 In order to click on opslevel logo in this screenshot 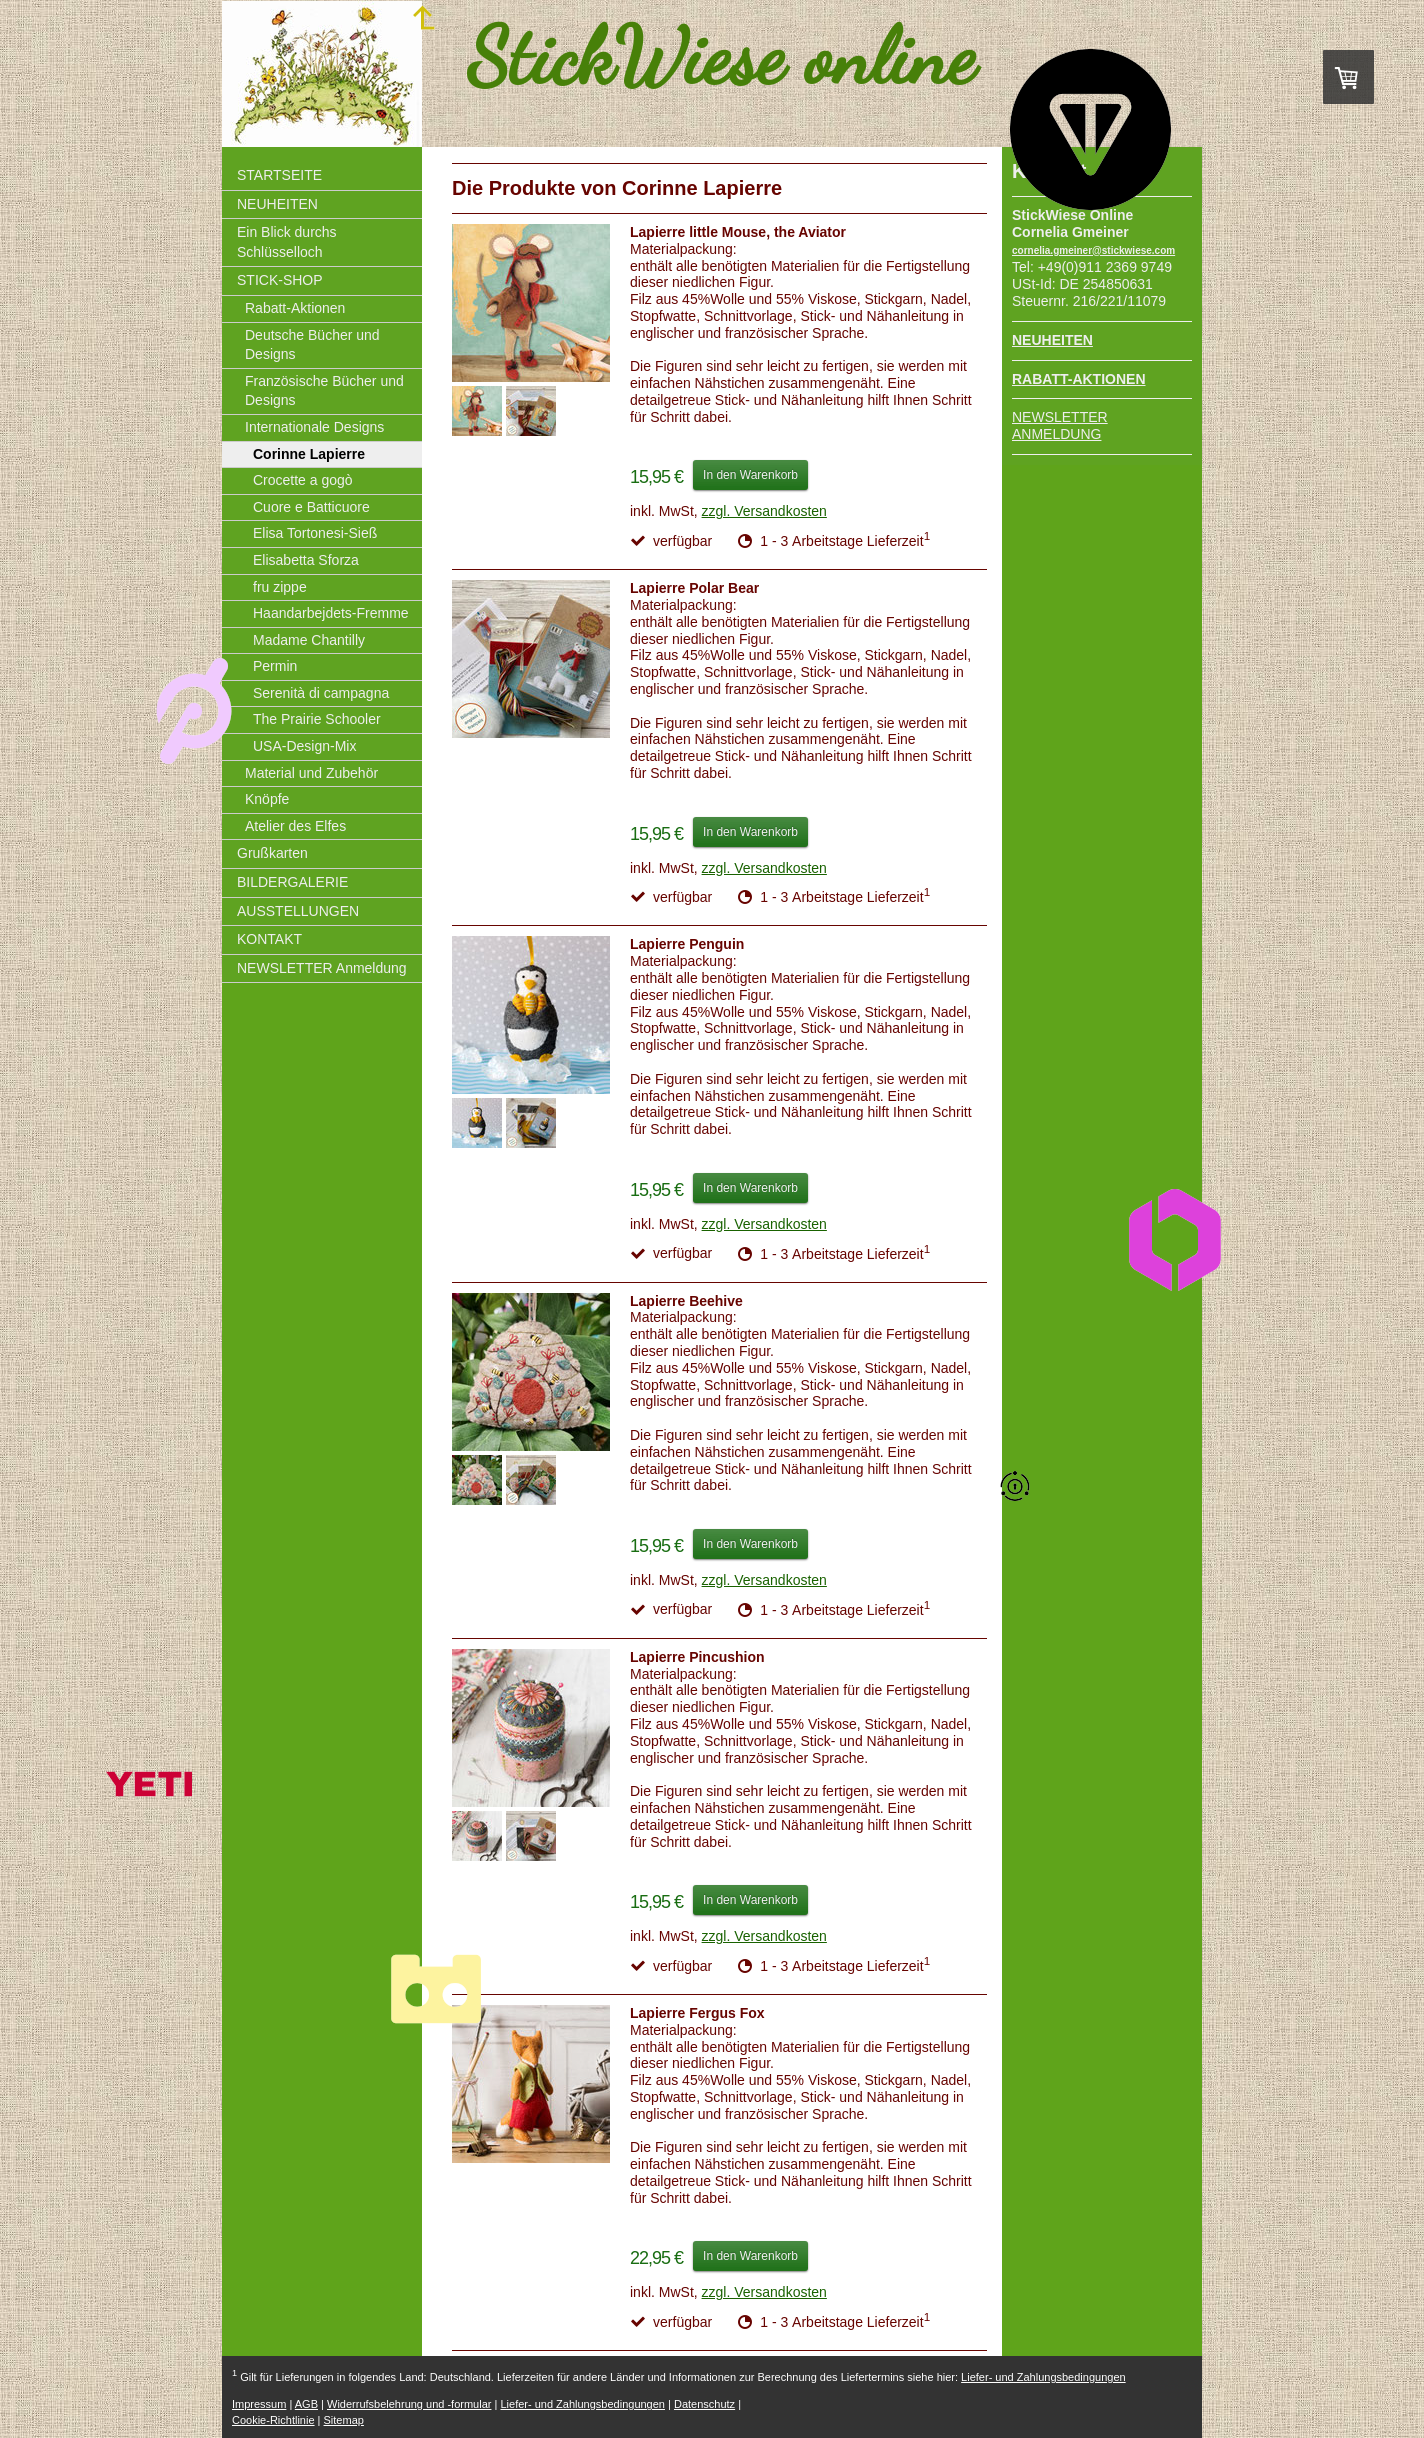, I will do `click(1175, 1240)`.